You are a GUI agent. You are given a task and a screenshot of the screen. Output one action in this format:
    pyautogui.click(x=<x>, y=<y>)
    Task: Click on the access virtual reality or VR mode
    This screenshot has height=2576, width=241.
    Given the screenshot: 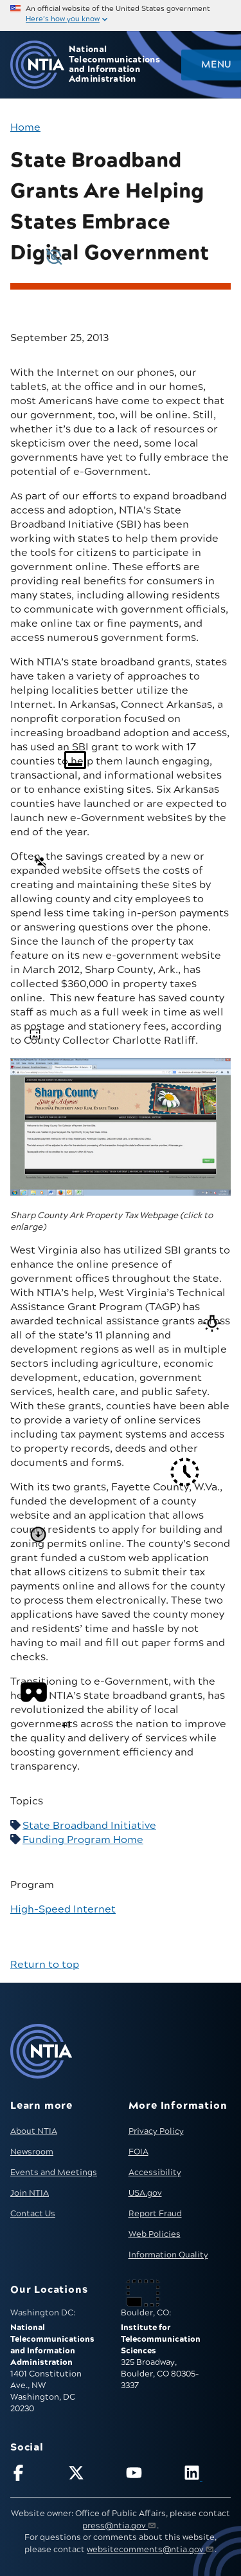 What is the action you would take?
    pyautogui.click(x=33, y=1691)
    